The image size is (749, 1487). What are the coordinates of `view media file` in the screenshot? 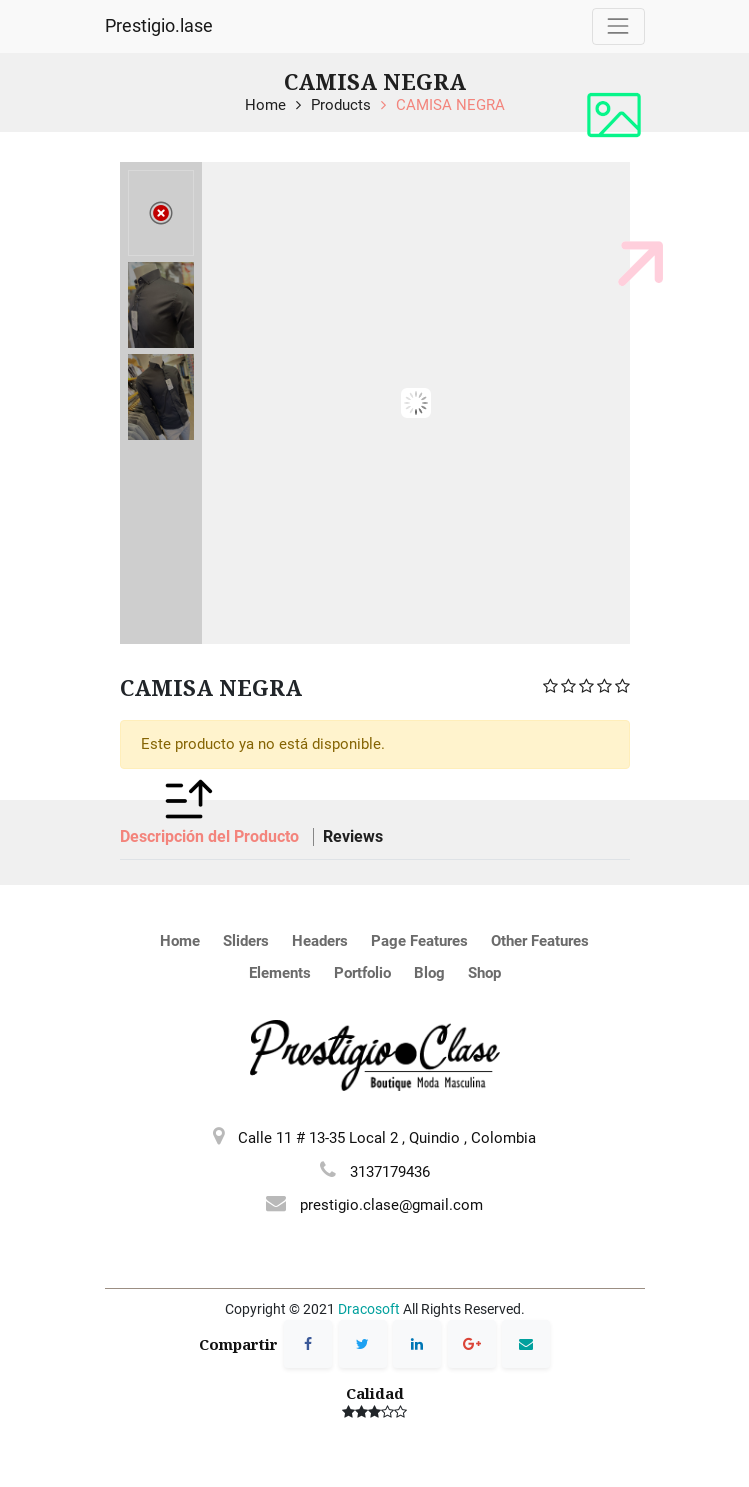 It's located at (614, 115).